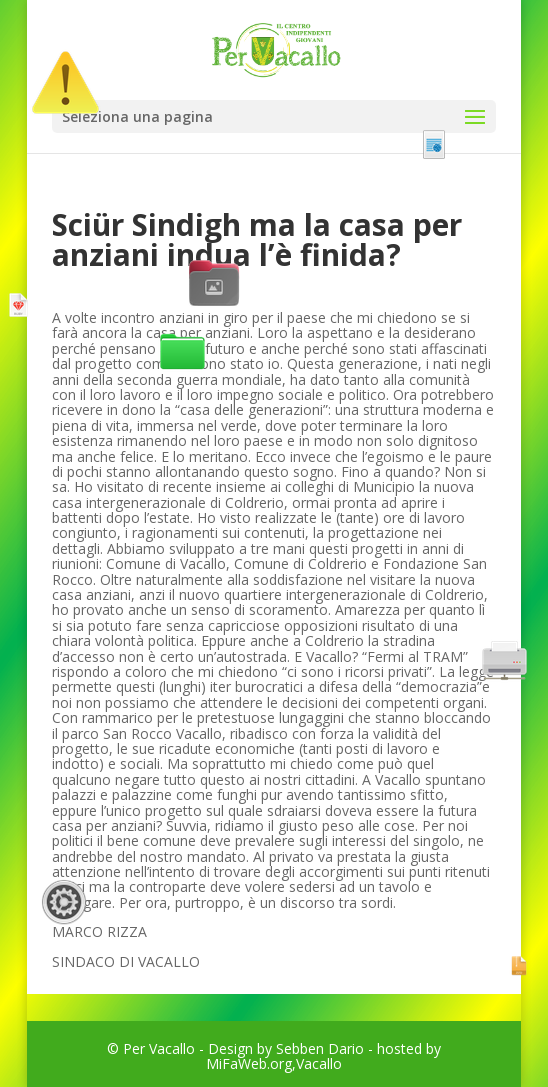  I want to click on a web template or HTML document file, so click(434, 145).